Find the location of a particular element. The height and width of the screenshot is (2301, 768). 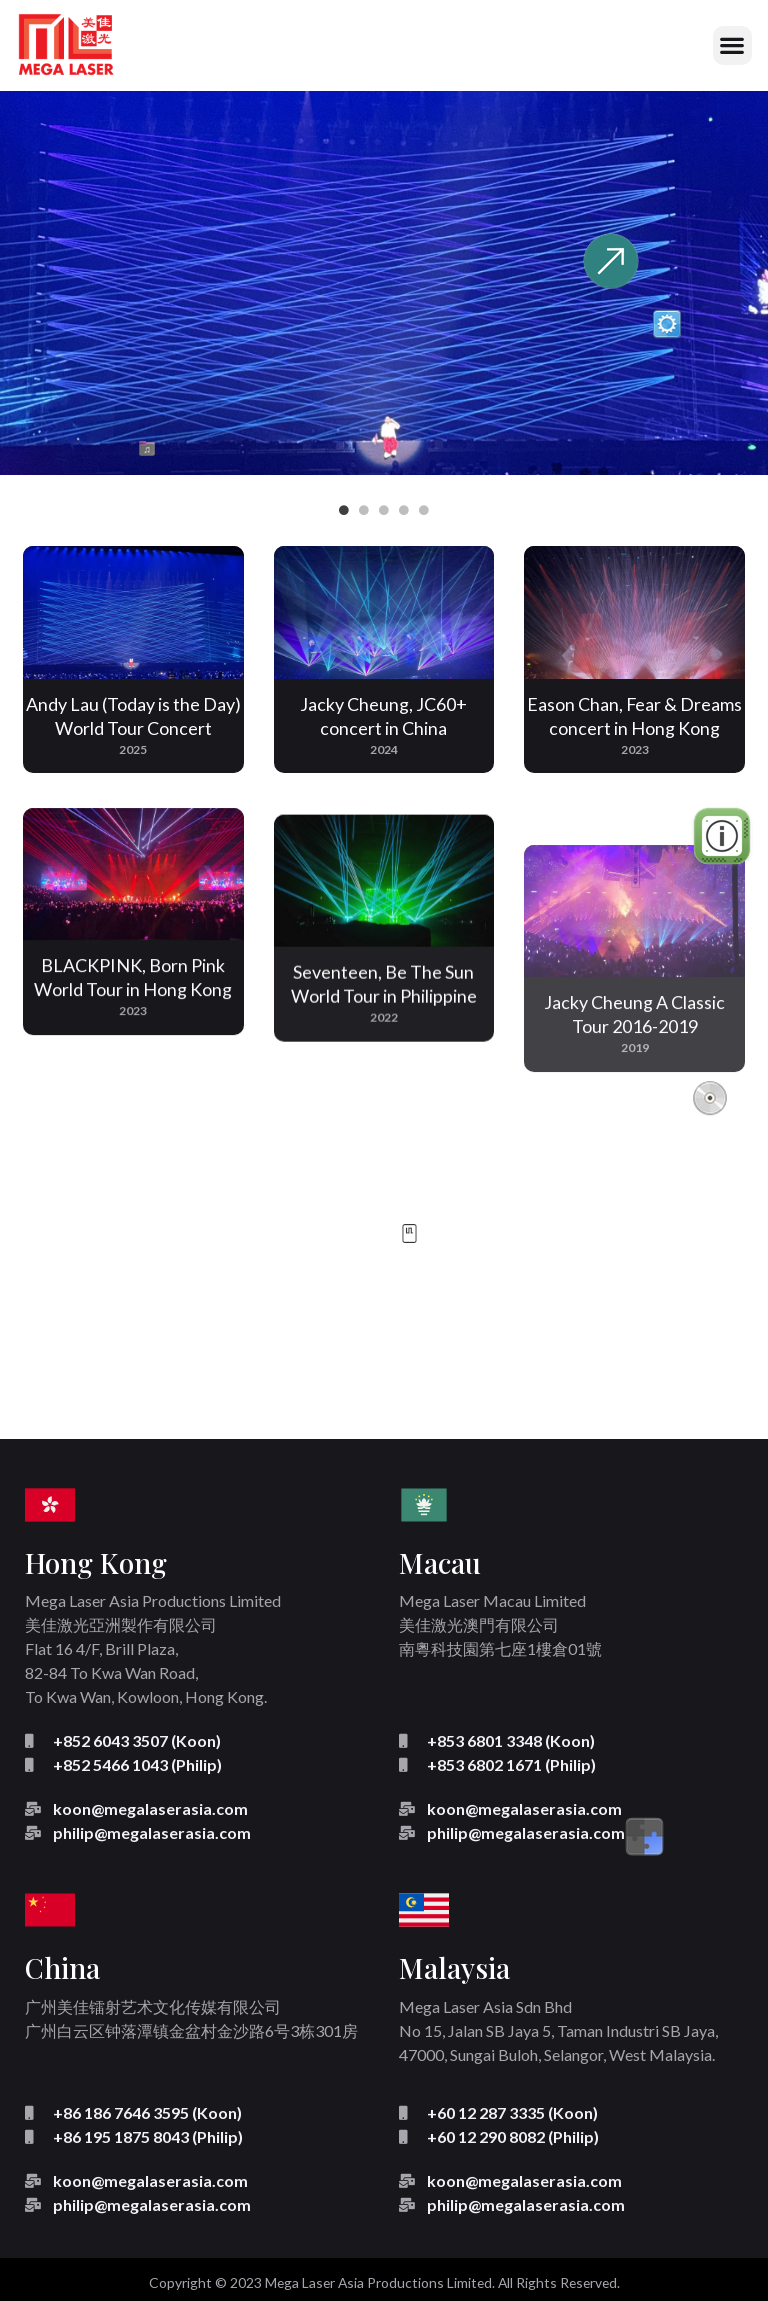

manage bluetooth plugins or extensions is located at coordinates (644, 1836).